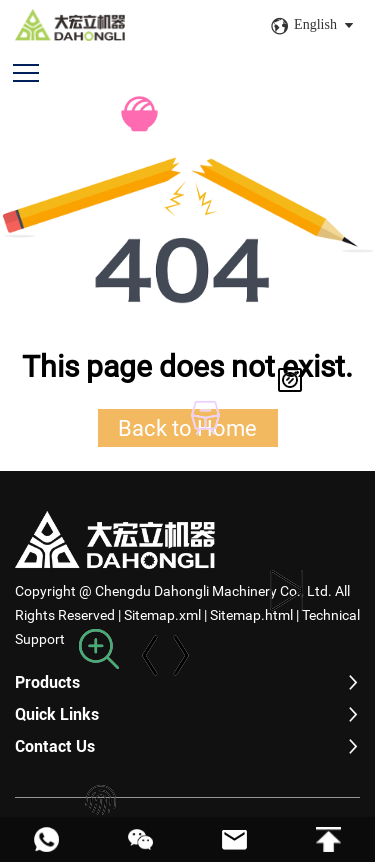  I want to click on skip to the next track or media item, so click(286, 590).